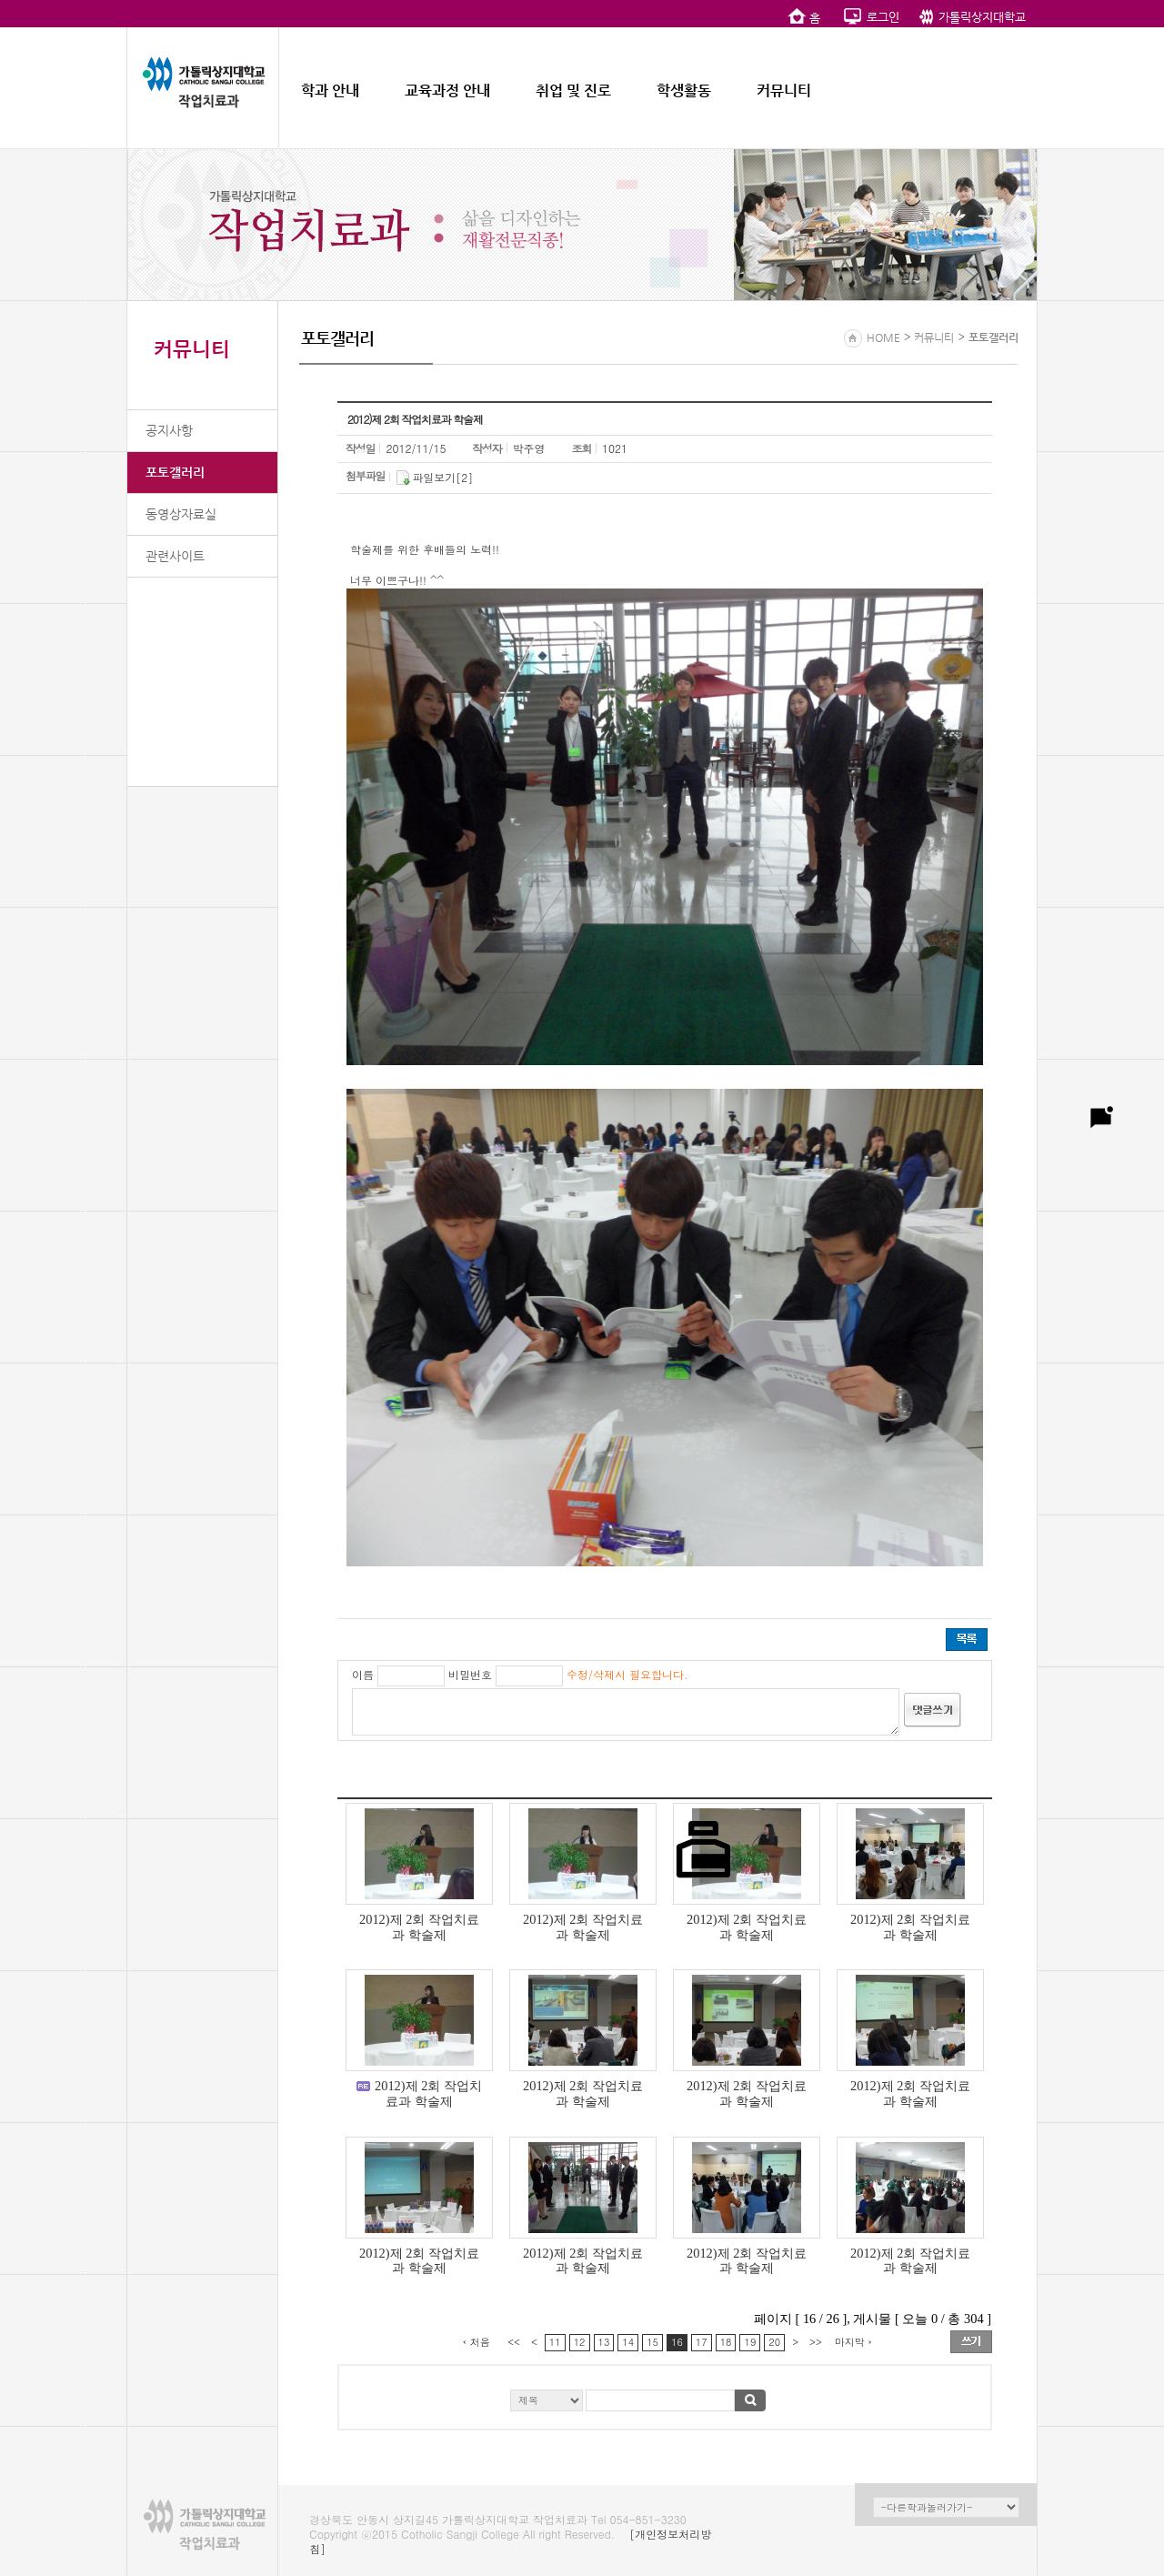 Image resolution: width=1164 pixels, height=2576 pixels. I want to click on access drawing or inking tools, so click(703, 1847).